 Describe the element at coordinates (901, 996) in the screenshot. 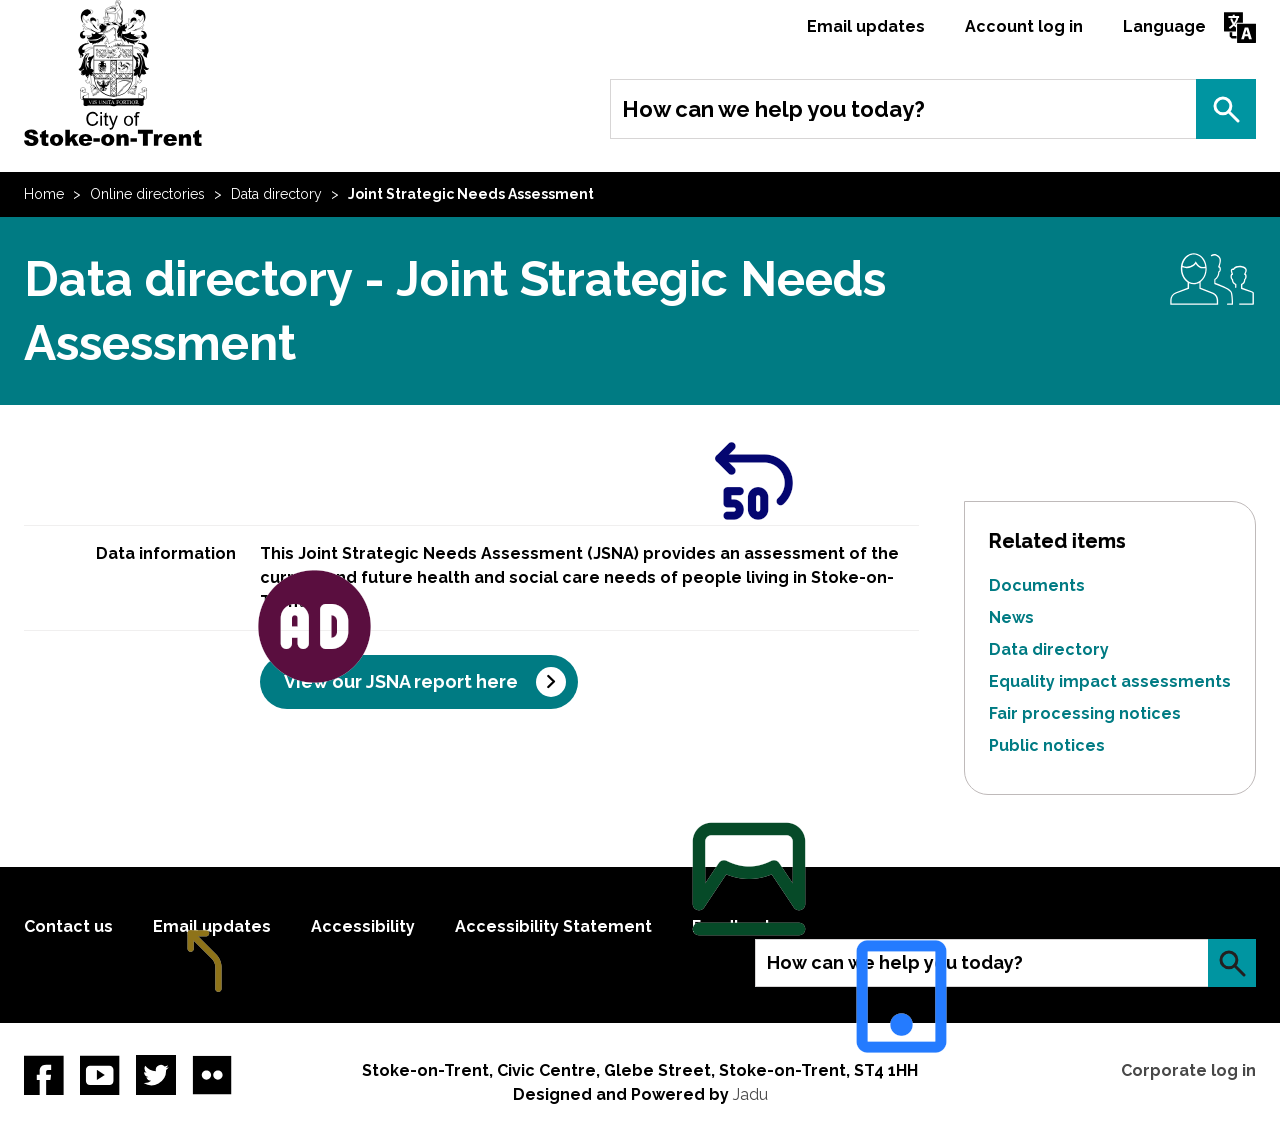

I see `switch to tablet view` at that location.